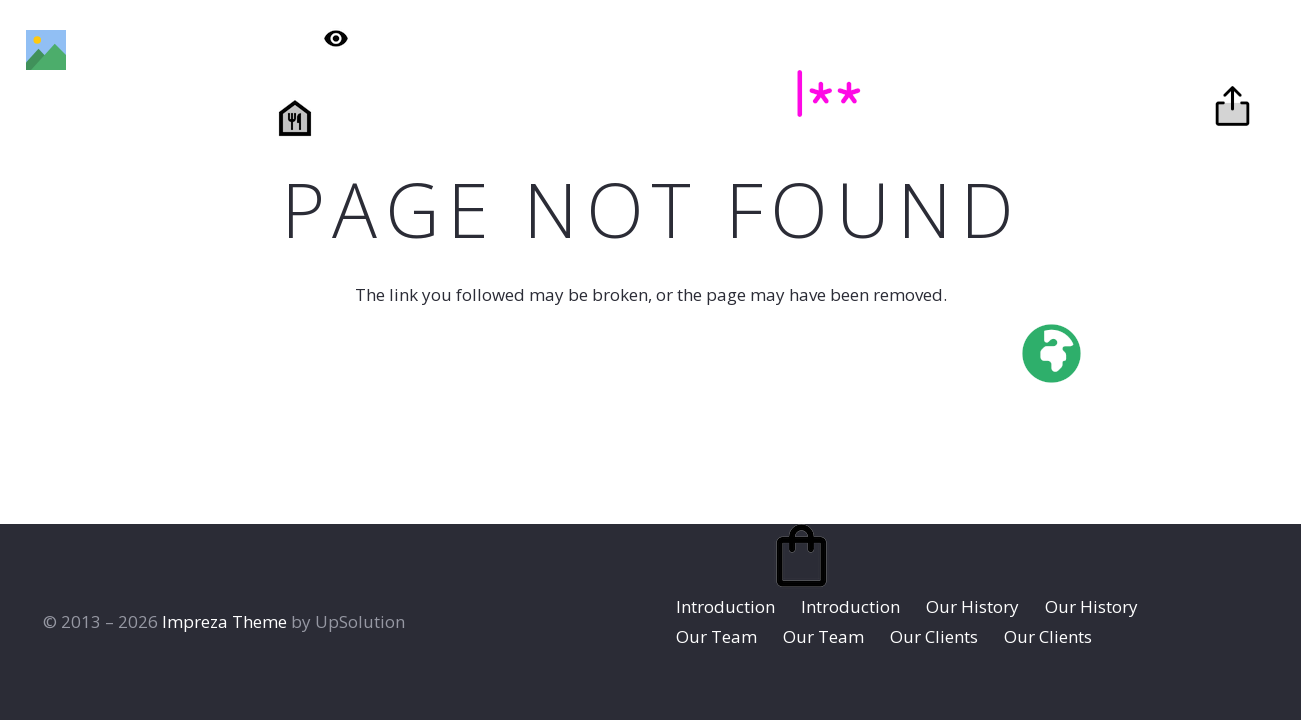 Image resolution: width=1301 pixels, height=720 pixels. What do you see at coordinates (1232, 107) in the screenshot?
I see `export or share content to another app` at bounding box center [1232, 107].